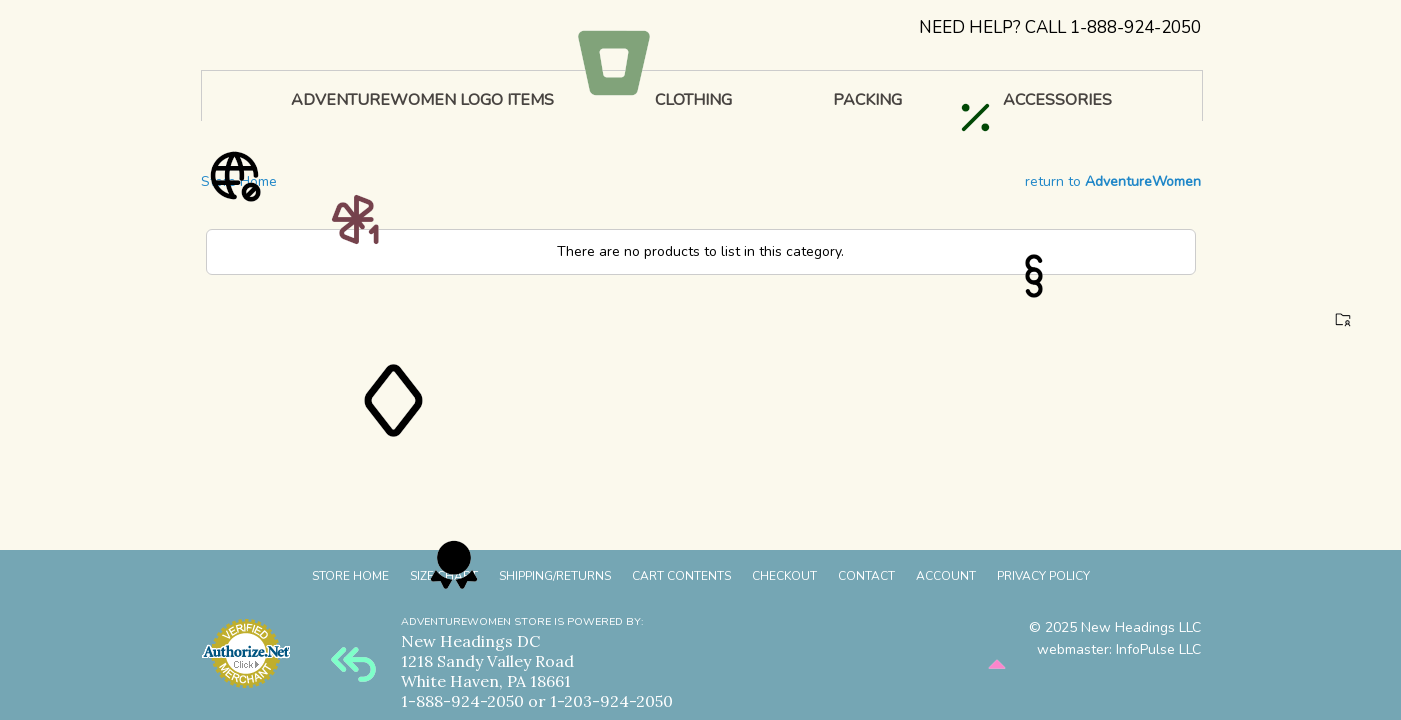 This screenshot has width=1401, height=720. What do you see at coordinates (1343, 319) in the screenshot?
I see `access user profile folder` at bounding box center [1343, 319].